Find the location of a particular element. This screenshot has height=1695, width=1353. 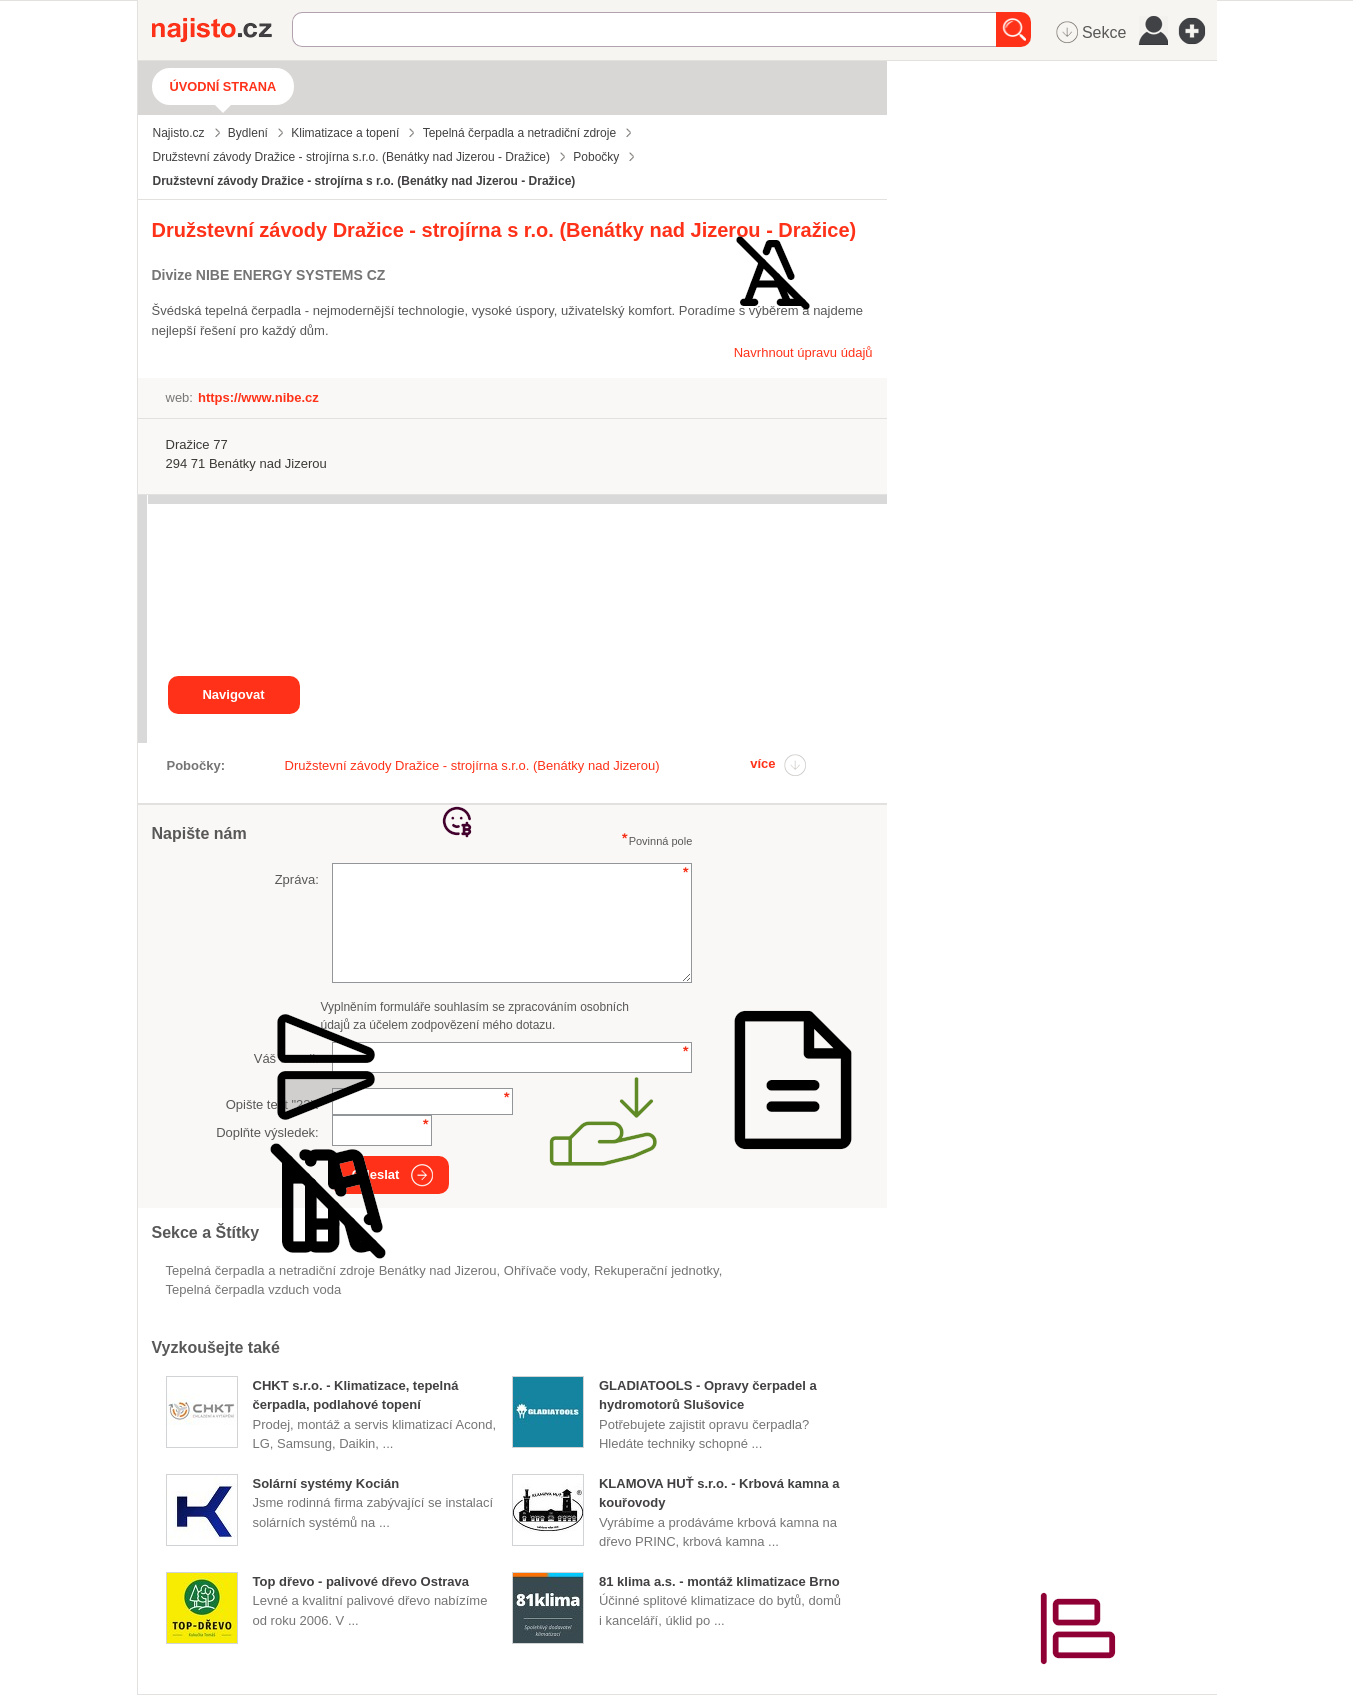

library or reading feature unavailable is located at coordinates (328, 1201).